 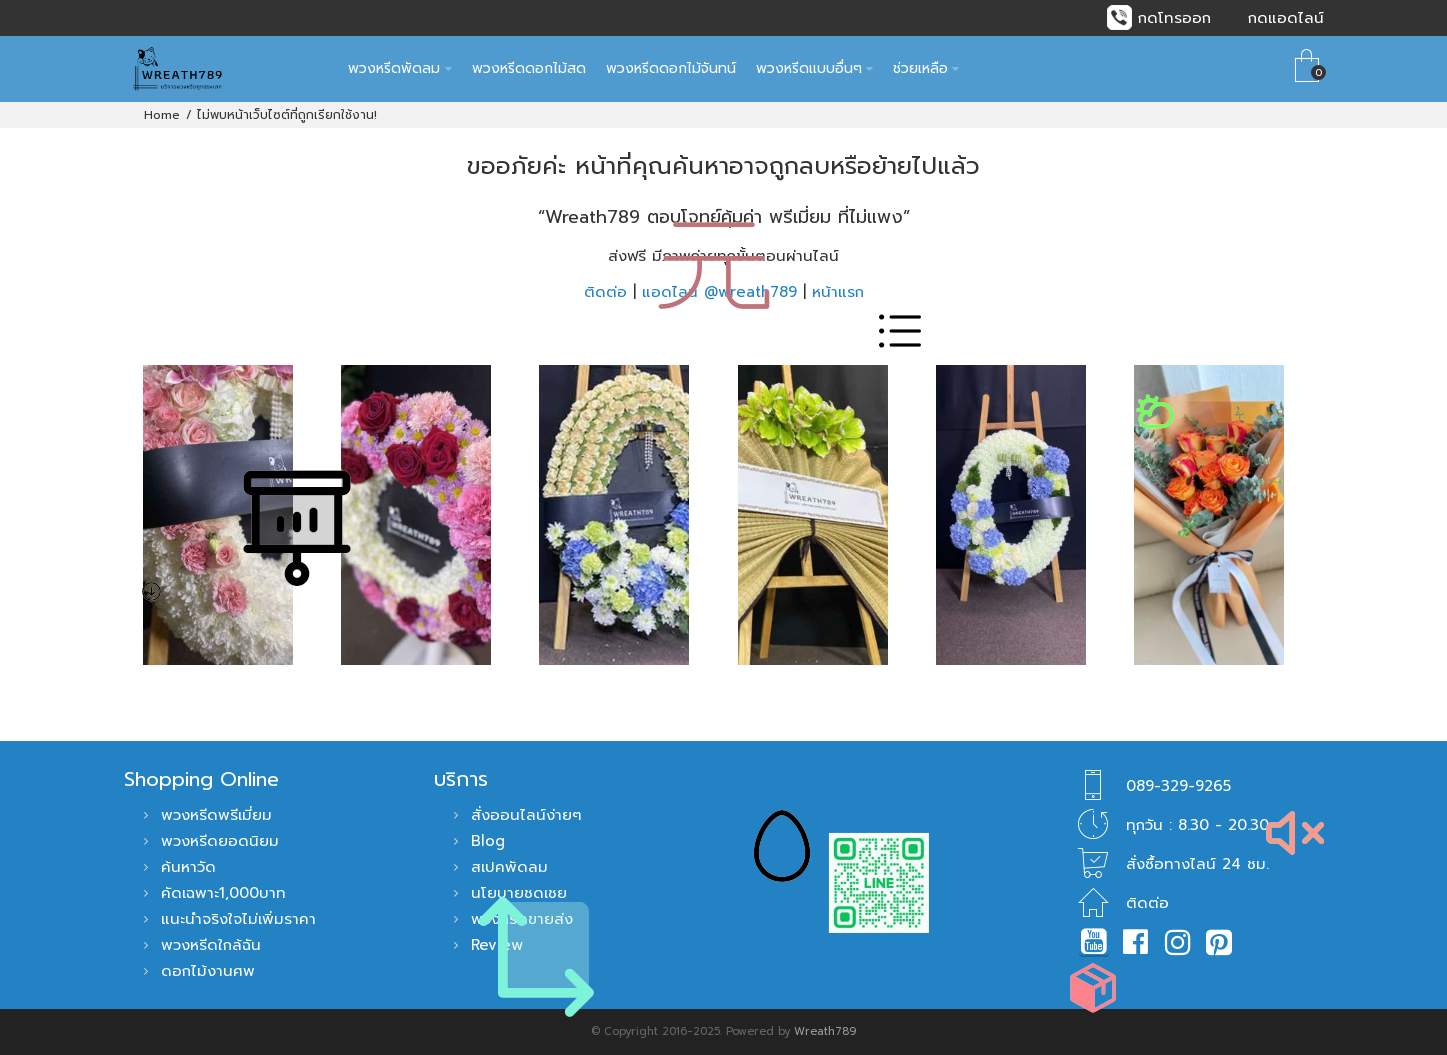 I want to click on view presentation with chart data, so click(x=297, y=520).